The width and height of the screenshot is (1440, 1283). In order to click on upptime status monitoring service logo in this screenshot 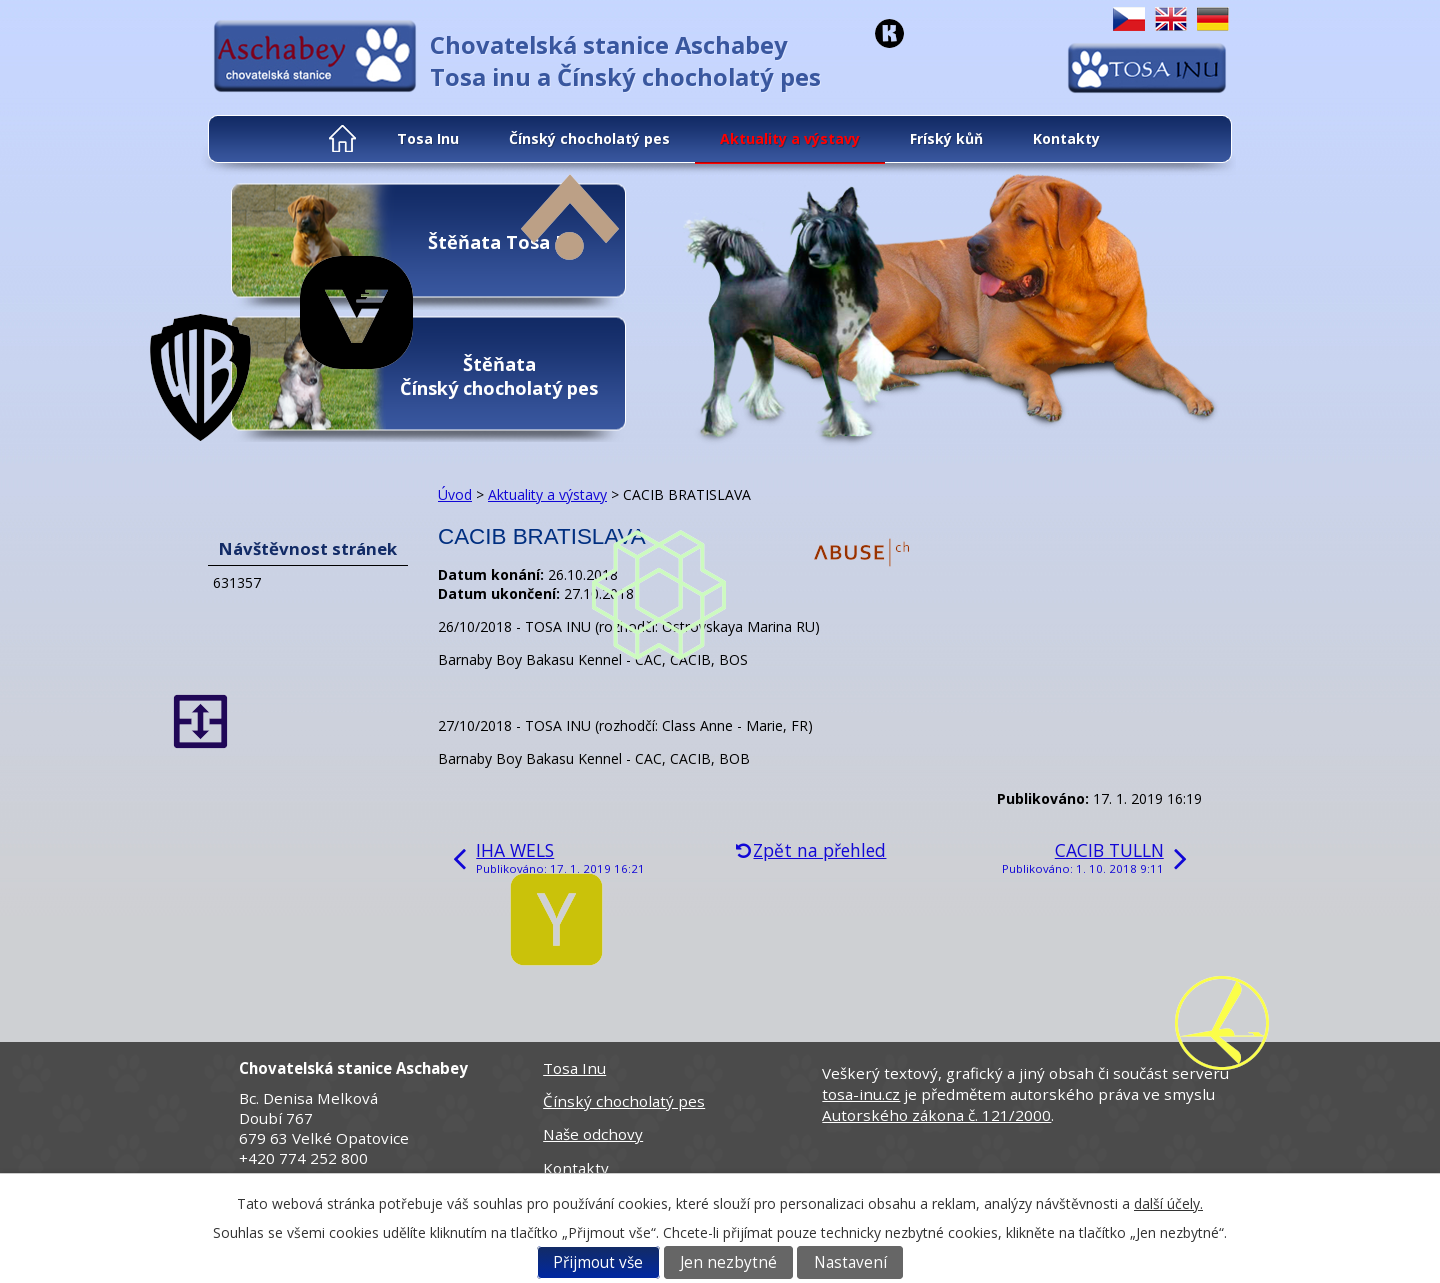, I will do `click(570, 217)`.